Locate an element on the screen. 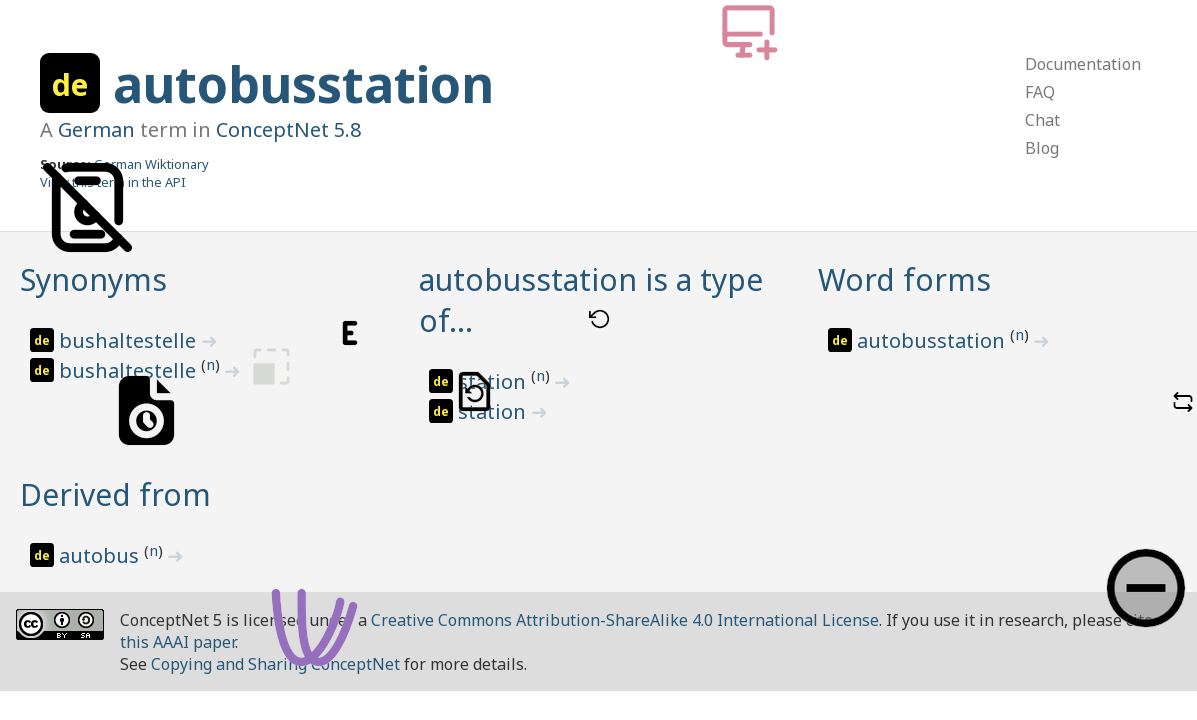 The width and height of the screenshot is (1197, 720). disable or hide identification badge is located at coordinates (87, 207).